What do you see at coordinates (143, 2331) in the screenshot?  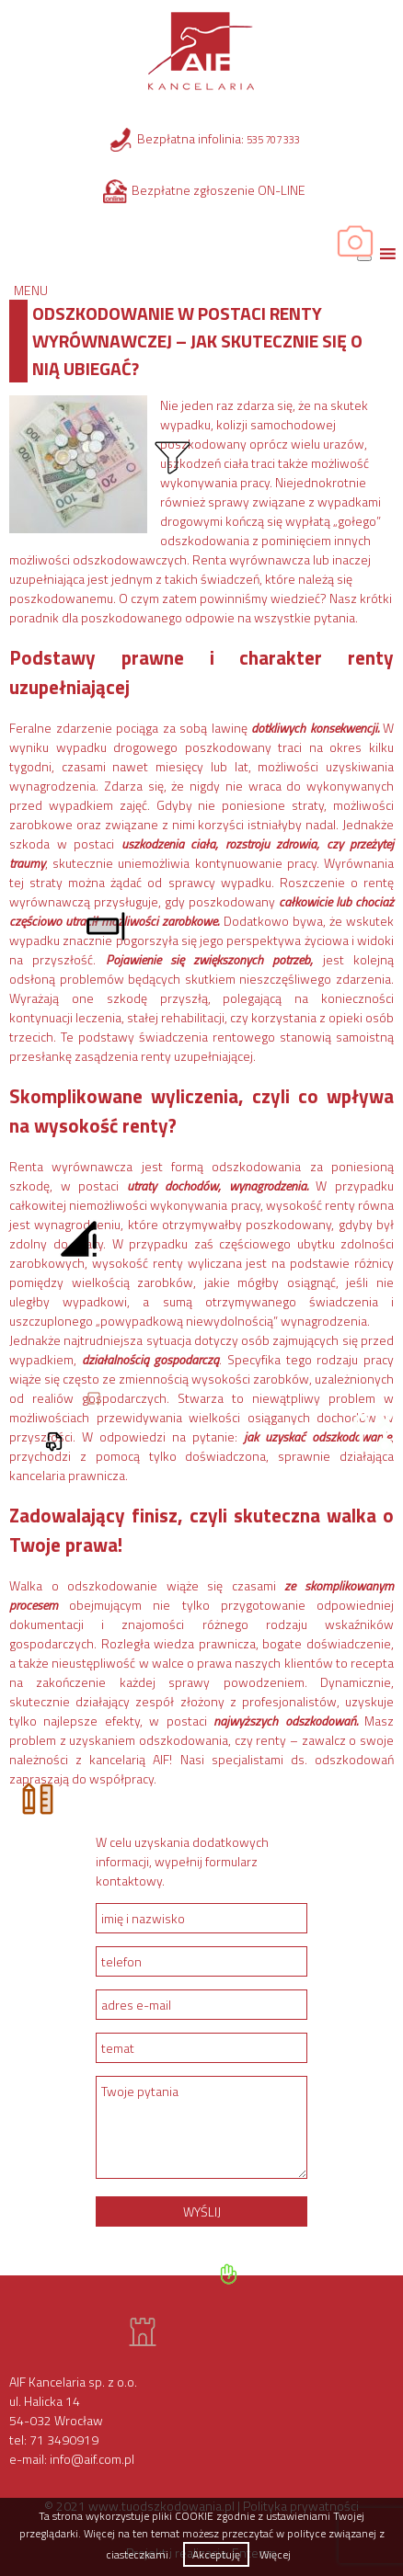 I see `access castle or fortress-themed content` at bounding box center [143, 2331].